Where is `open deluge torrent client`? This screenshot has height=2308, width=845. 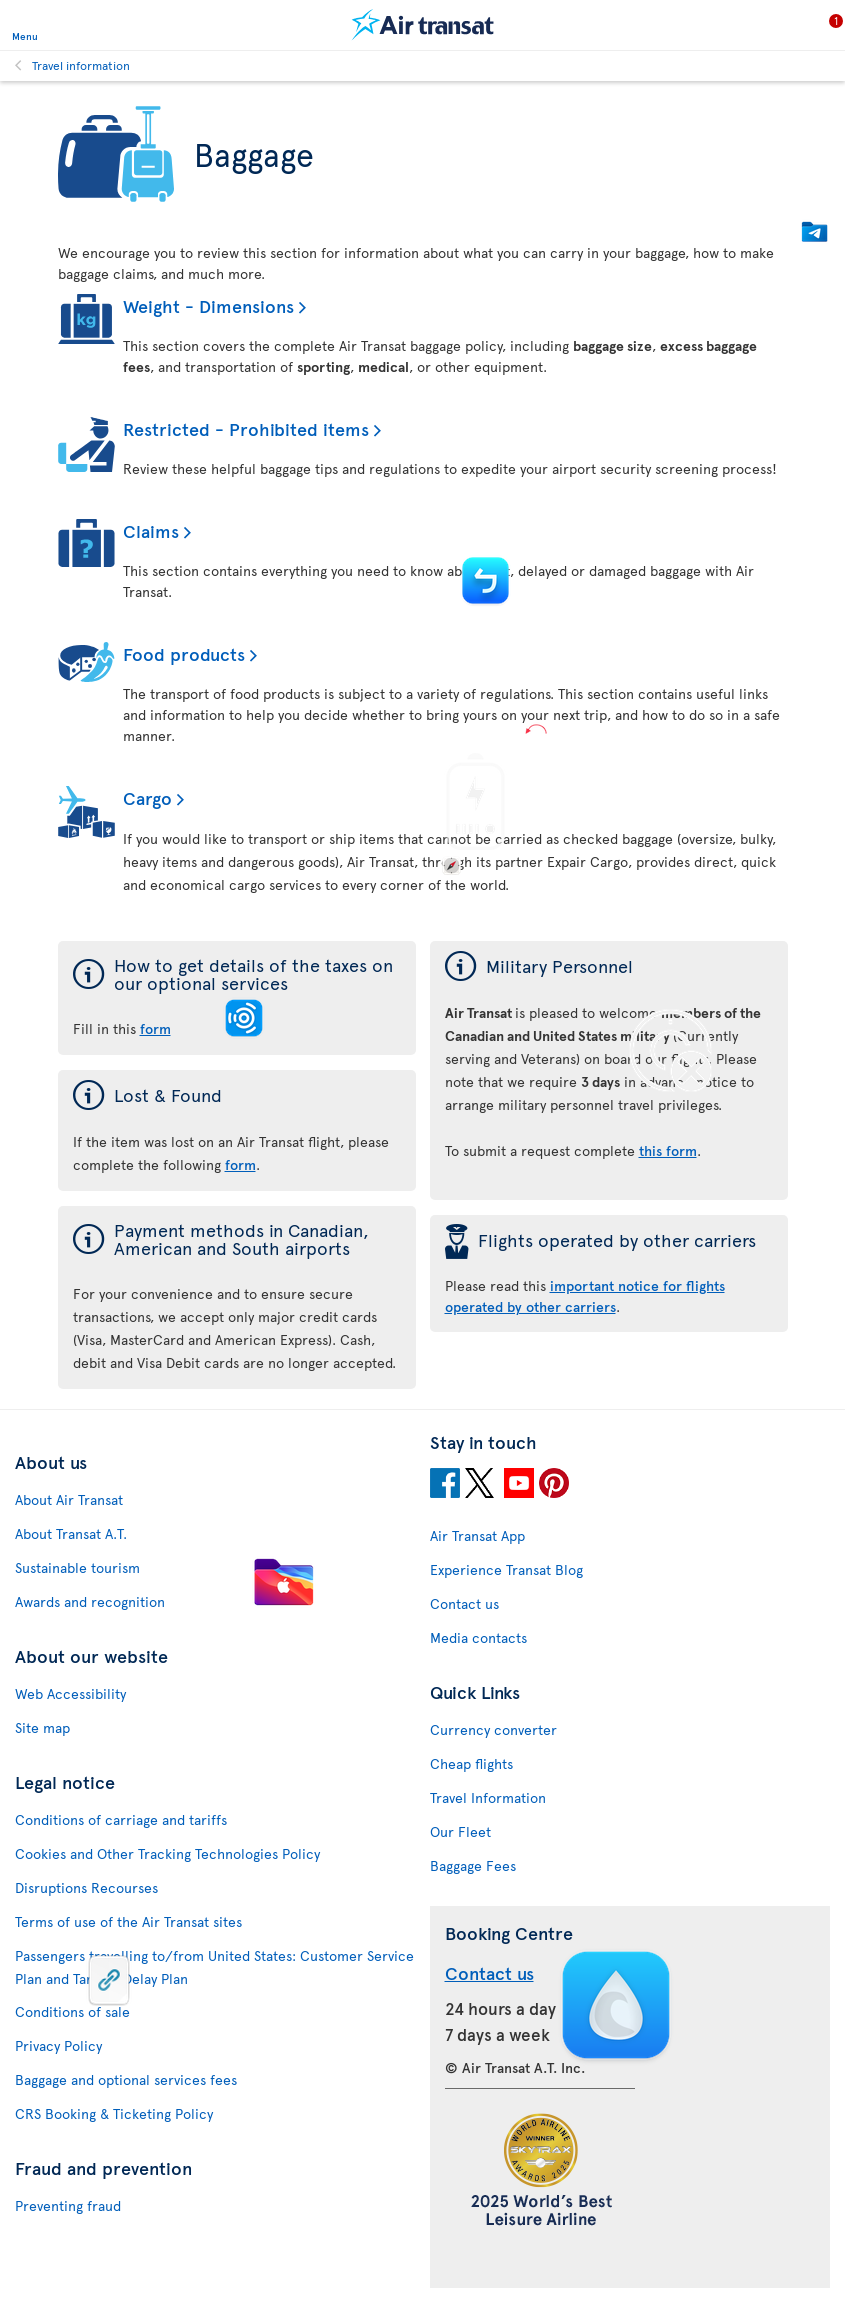
open deluge torrent client is located at coordinates (616, 2005).